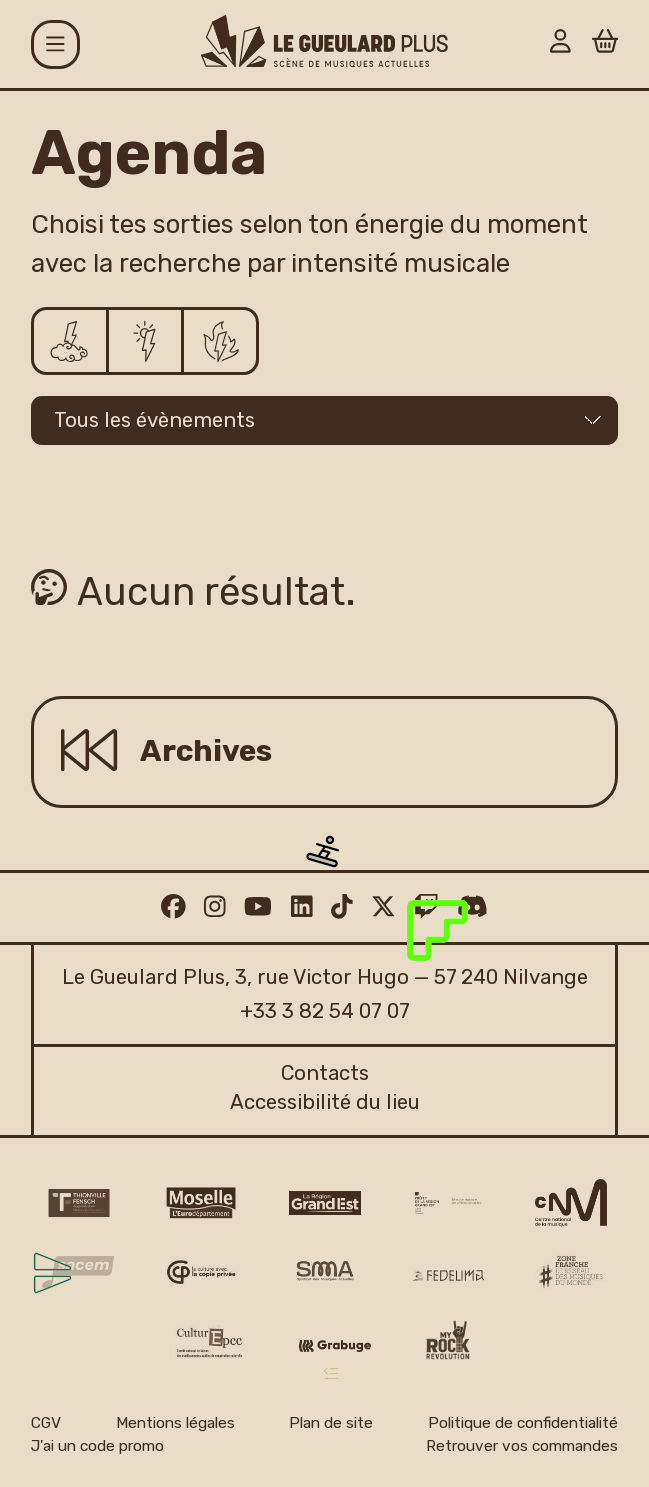  Describe the element at coordinates (331, 1373) in the screenshot. I see `decrease text indentation` at that location.